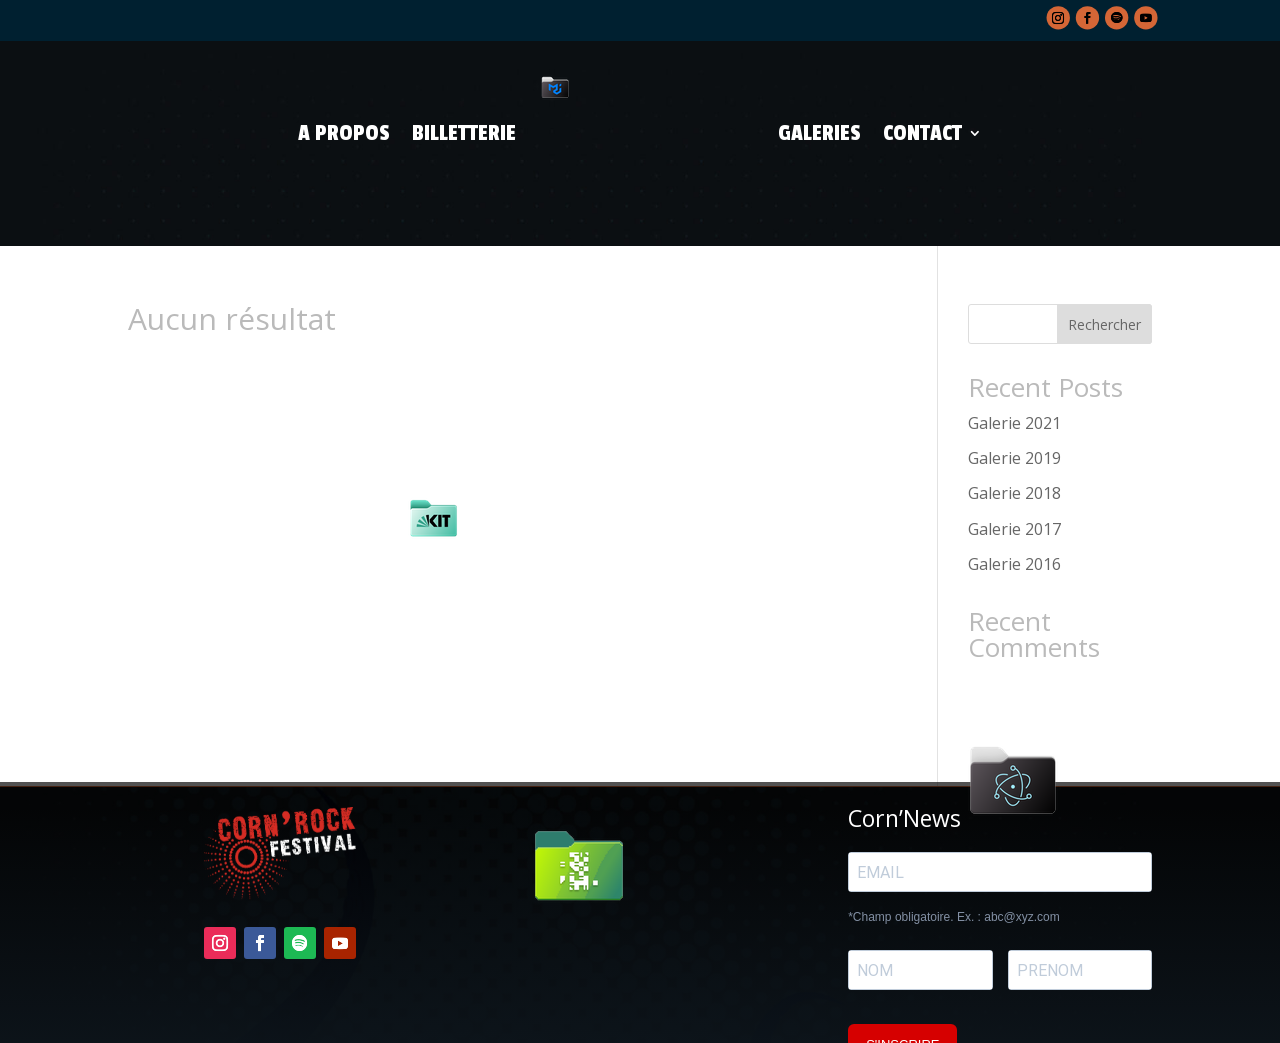 This screenshot has width=1280, height=1043. I want to click on open KIT (Karlsruhe Institute of Technology) project folder, so click(433, 519).